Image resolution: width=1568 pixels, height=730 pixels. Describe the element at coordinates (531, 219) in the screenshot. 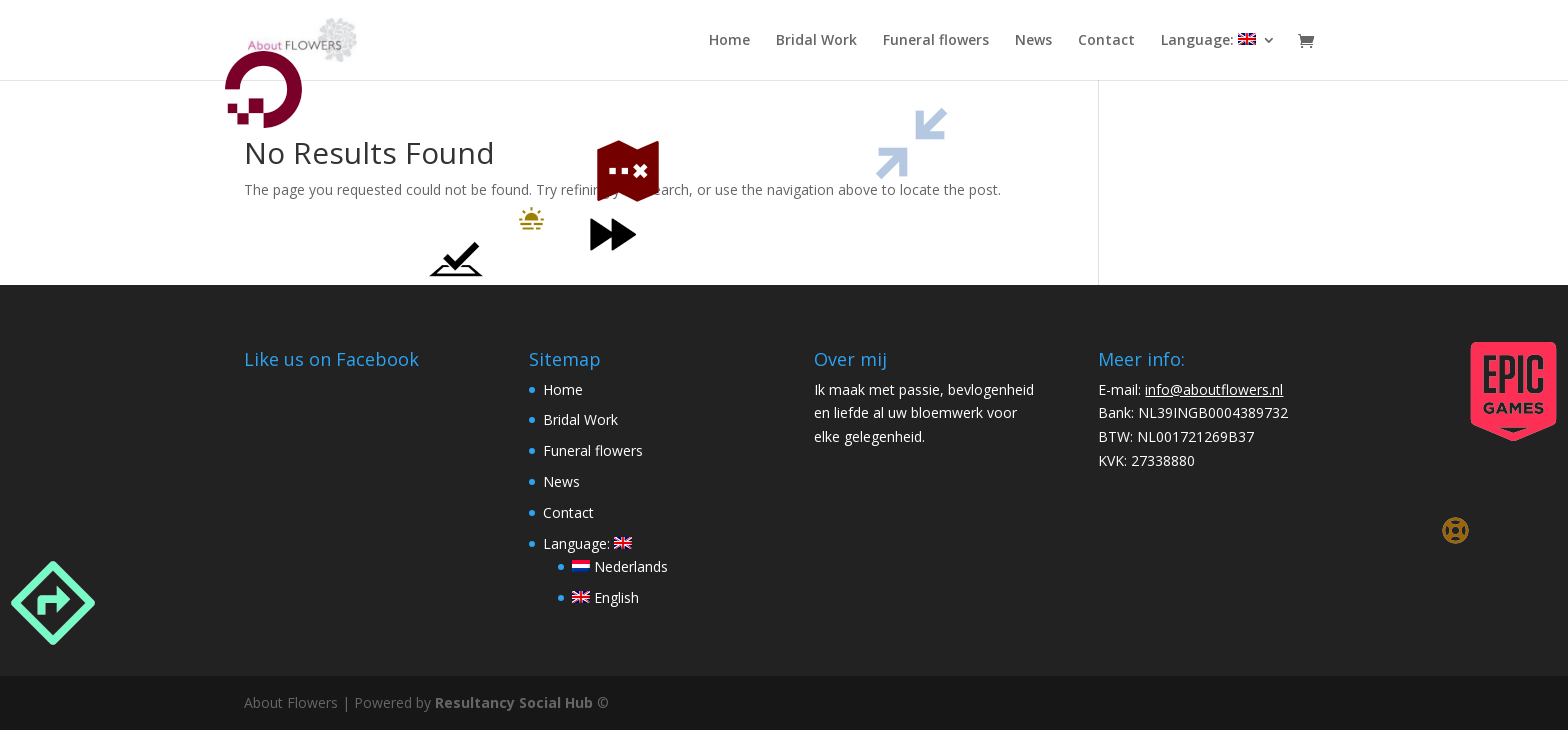

I see `indicates hazy weather conditions` at that location.